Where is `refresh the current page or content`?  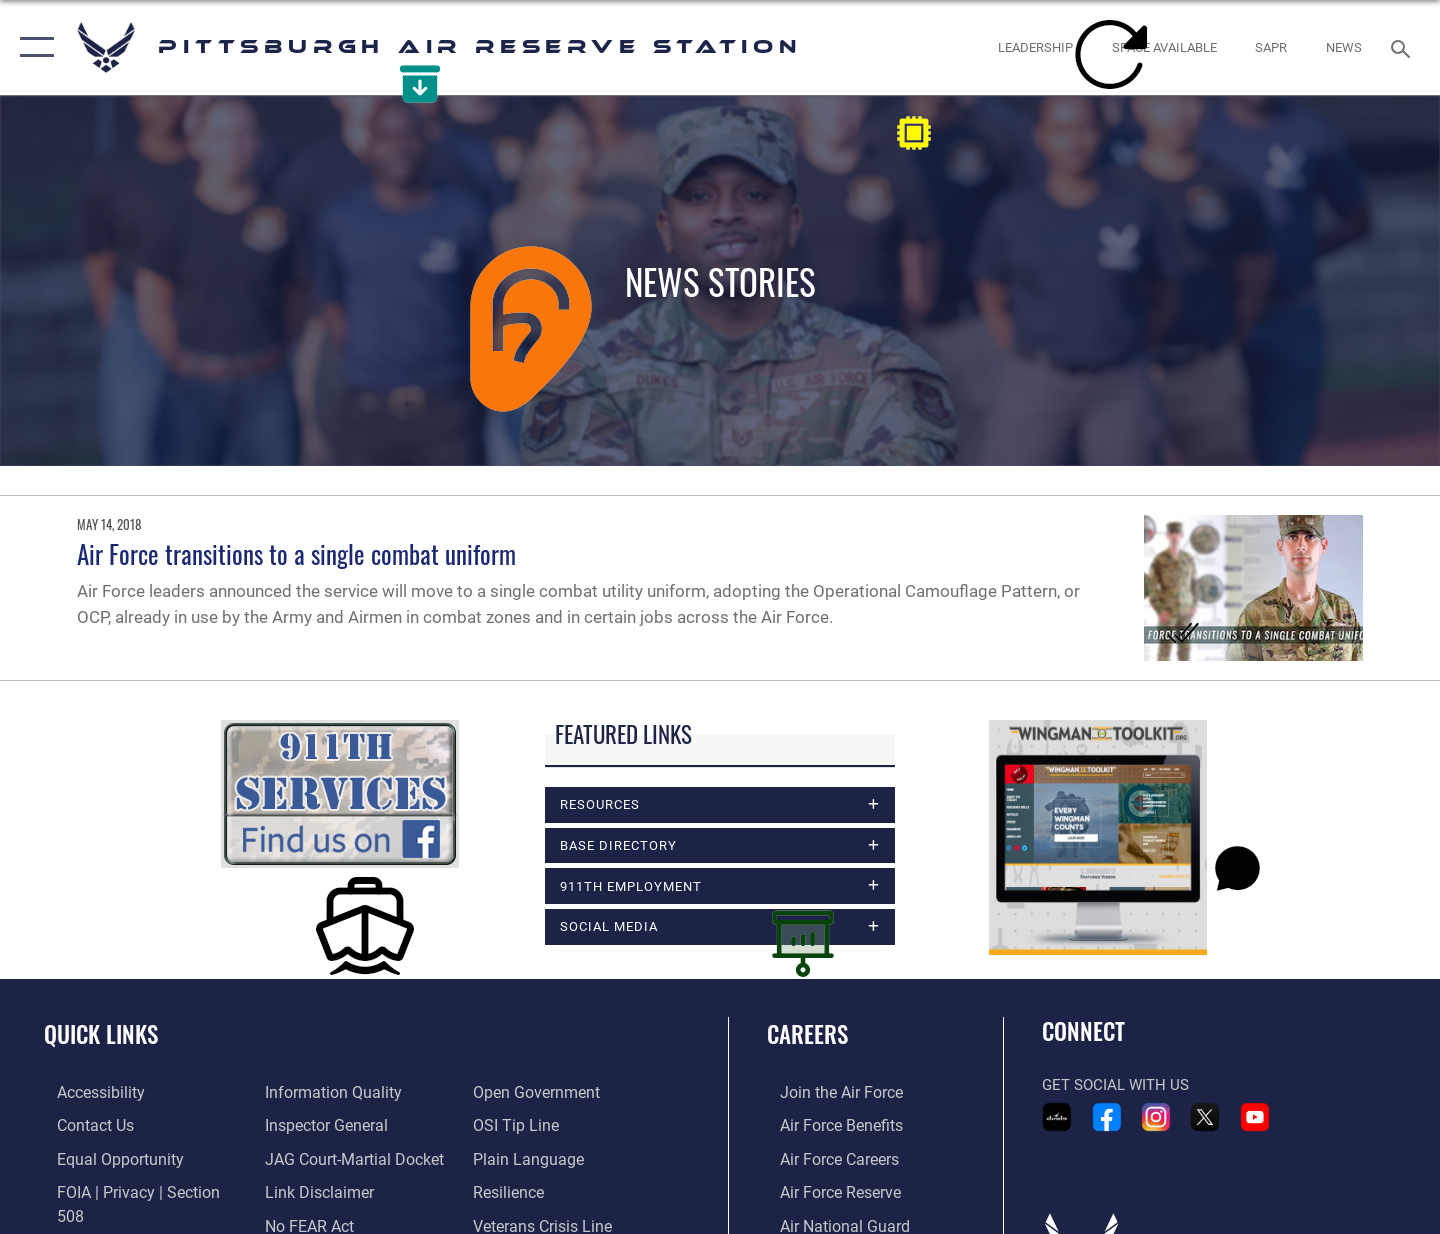 refresh the current page or content is located at coordinates (1112, 54).